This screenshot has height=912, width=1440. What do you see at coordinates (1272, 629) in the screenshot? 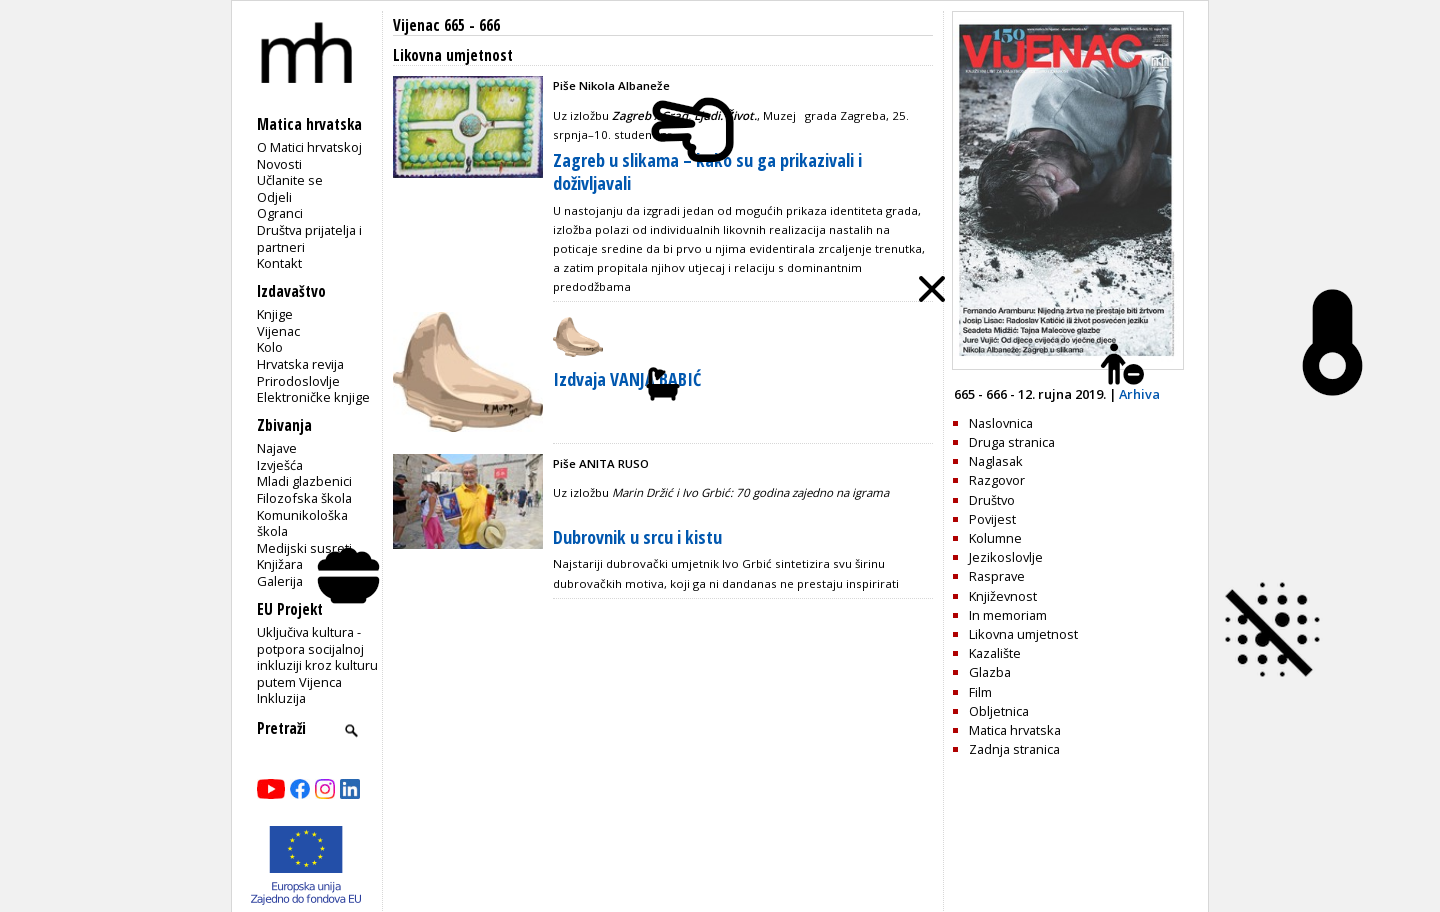
I see `disable blur effect` at bounding box center [1272, 629].